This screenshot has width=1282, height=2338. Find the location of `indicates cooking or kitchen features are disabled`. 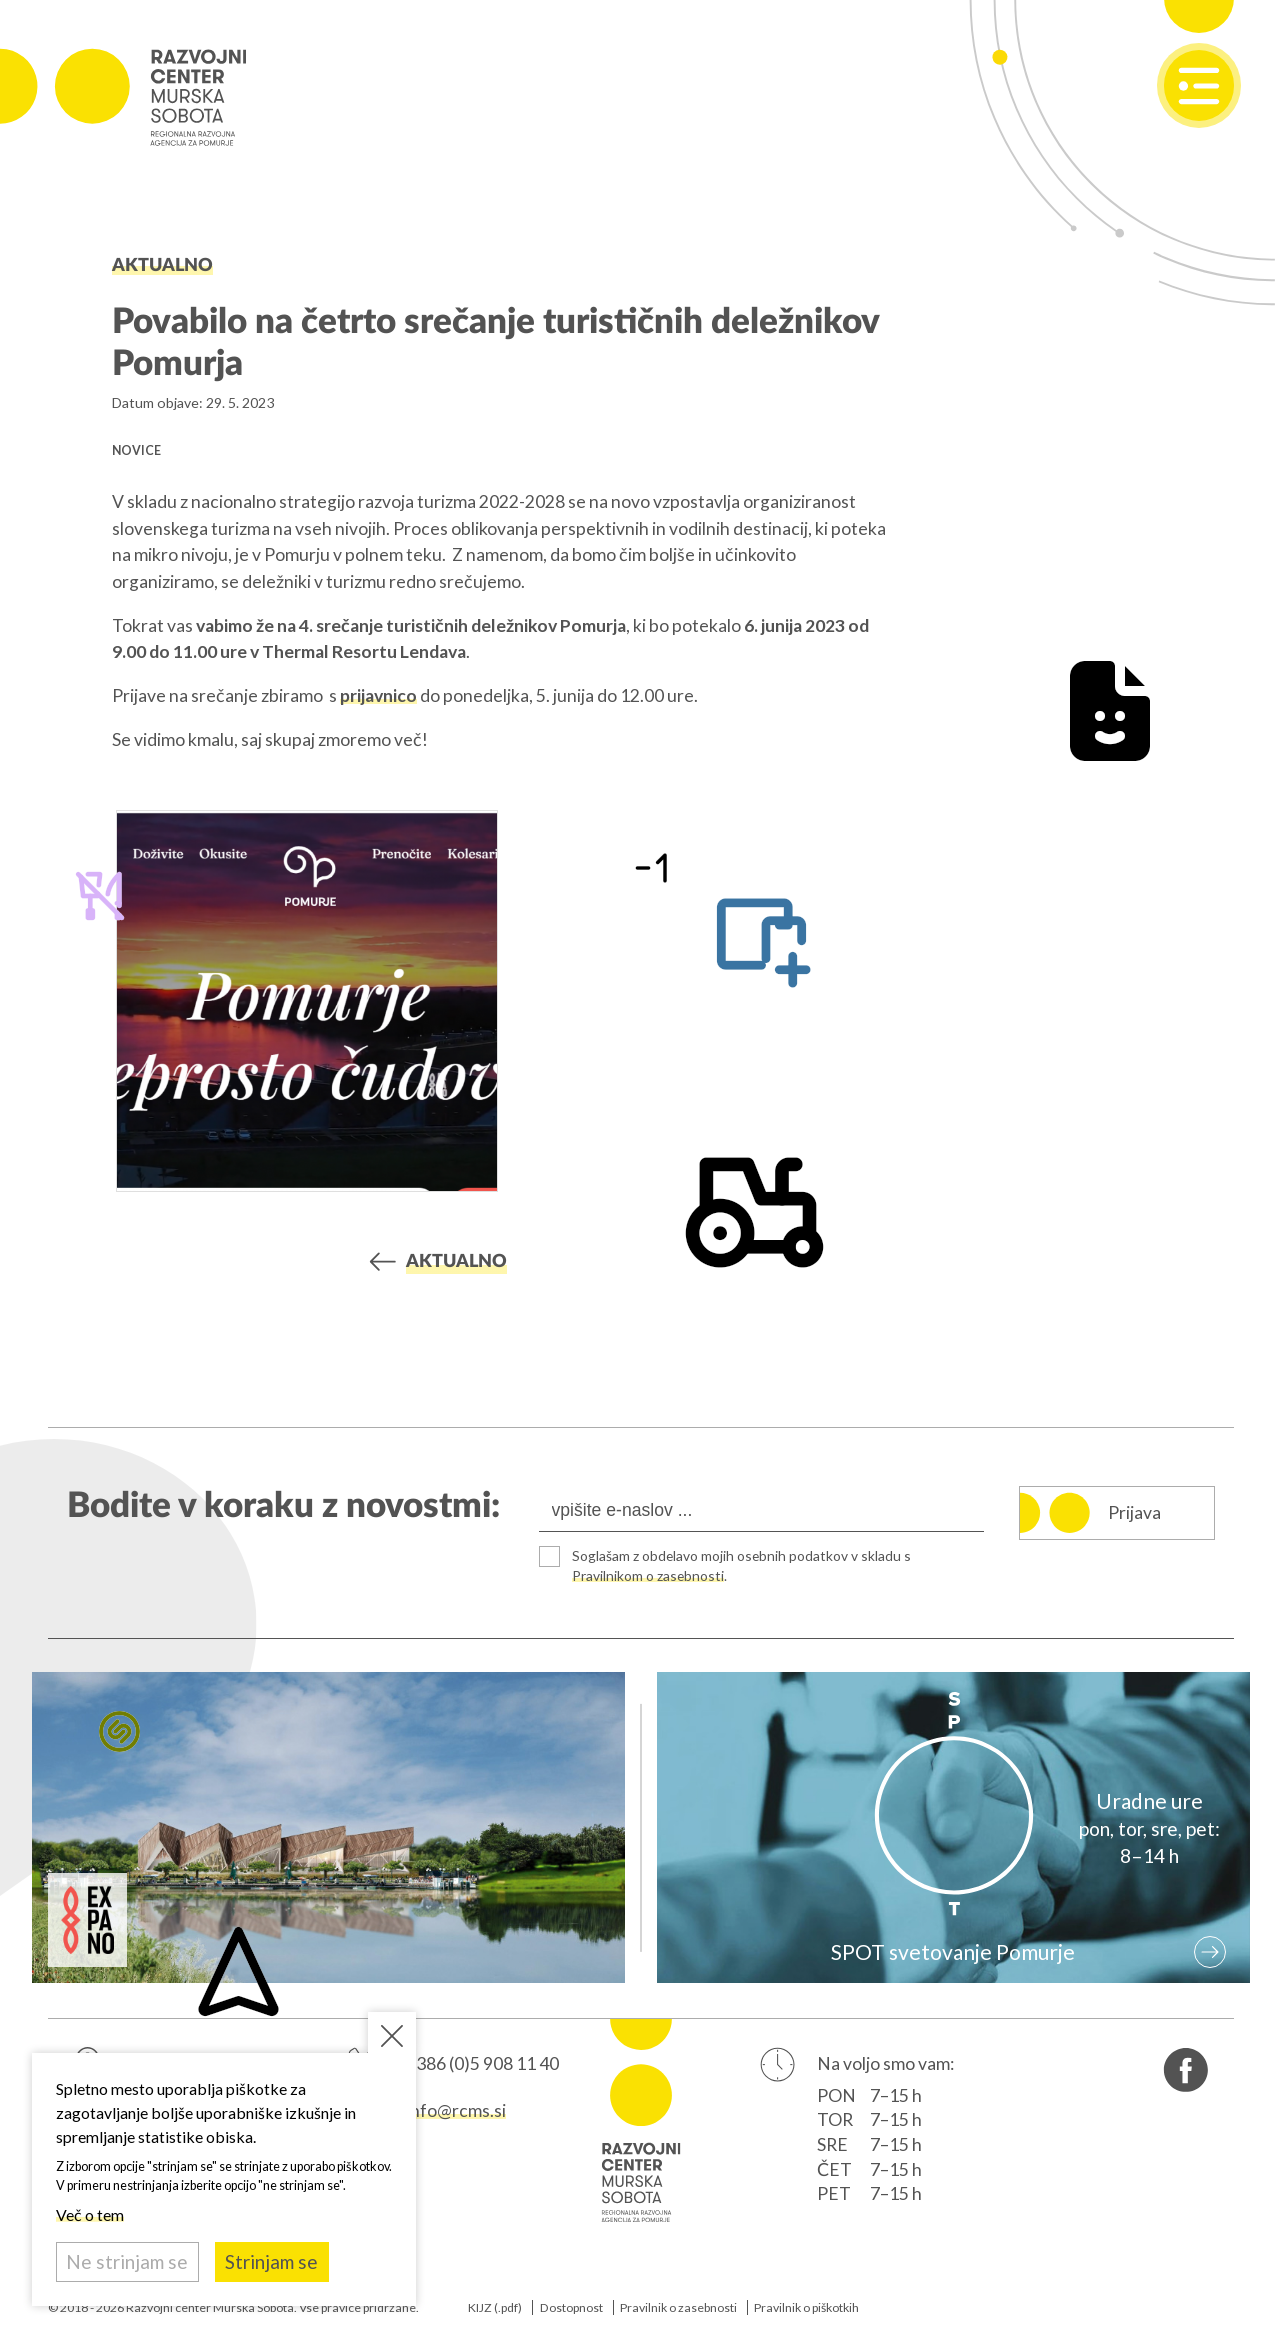

indicates cooking or kitchen features are disabled is located at coordinates (100, 896).